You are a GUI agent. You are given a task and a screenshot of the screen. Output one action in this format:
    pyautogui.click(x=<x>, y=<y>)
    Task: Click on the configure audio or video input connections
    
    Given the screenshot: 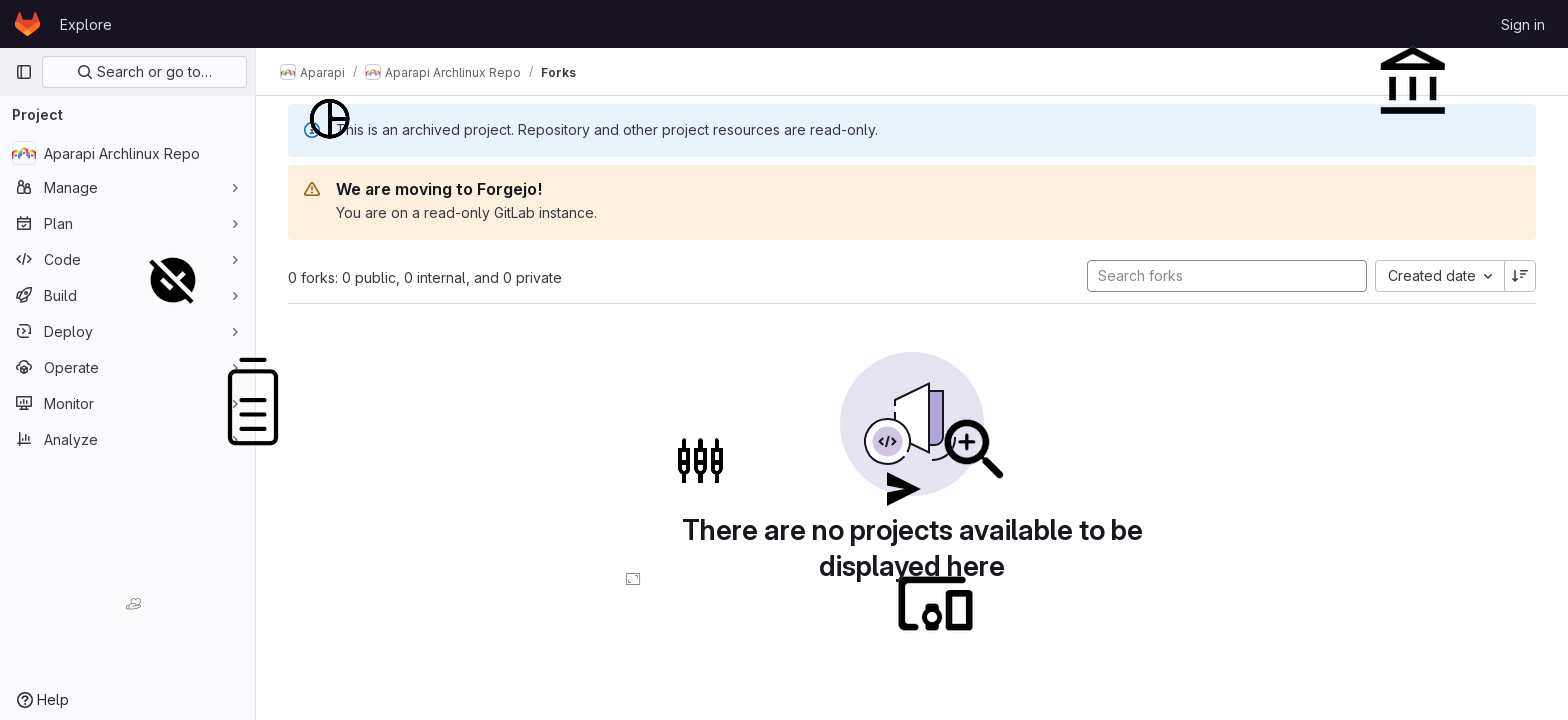 What is the action you would take?
    pyautogui.click(x=700, y=460)
    